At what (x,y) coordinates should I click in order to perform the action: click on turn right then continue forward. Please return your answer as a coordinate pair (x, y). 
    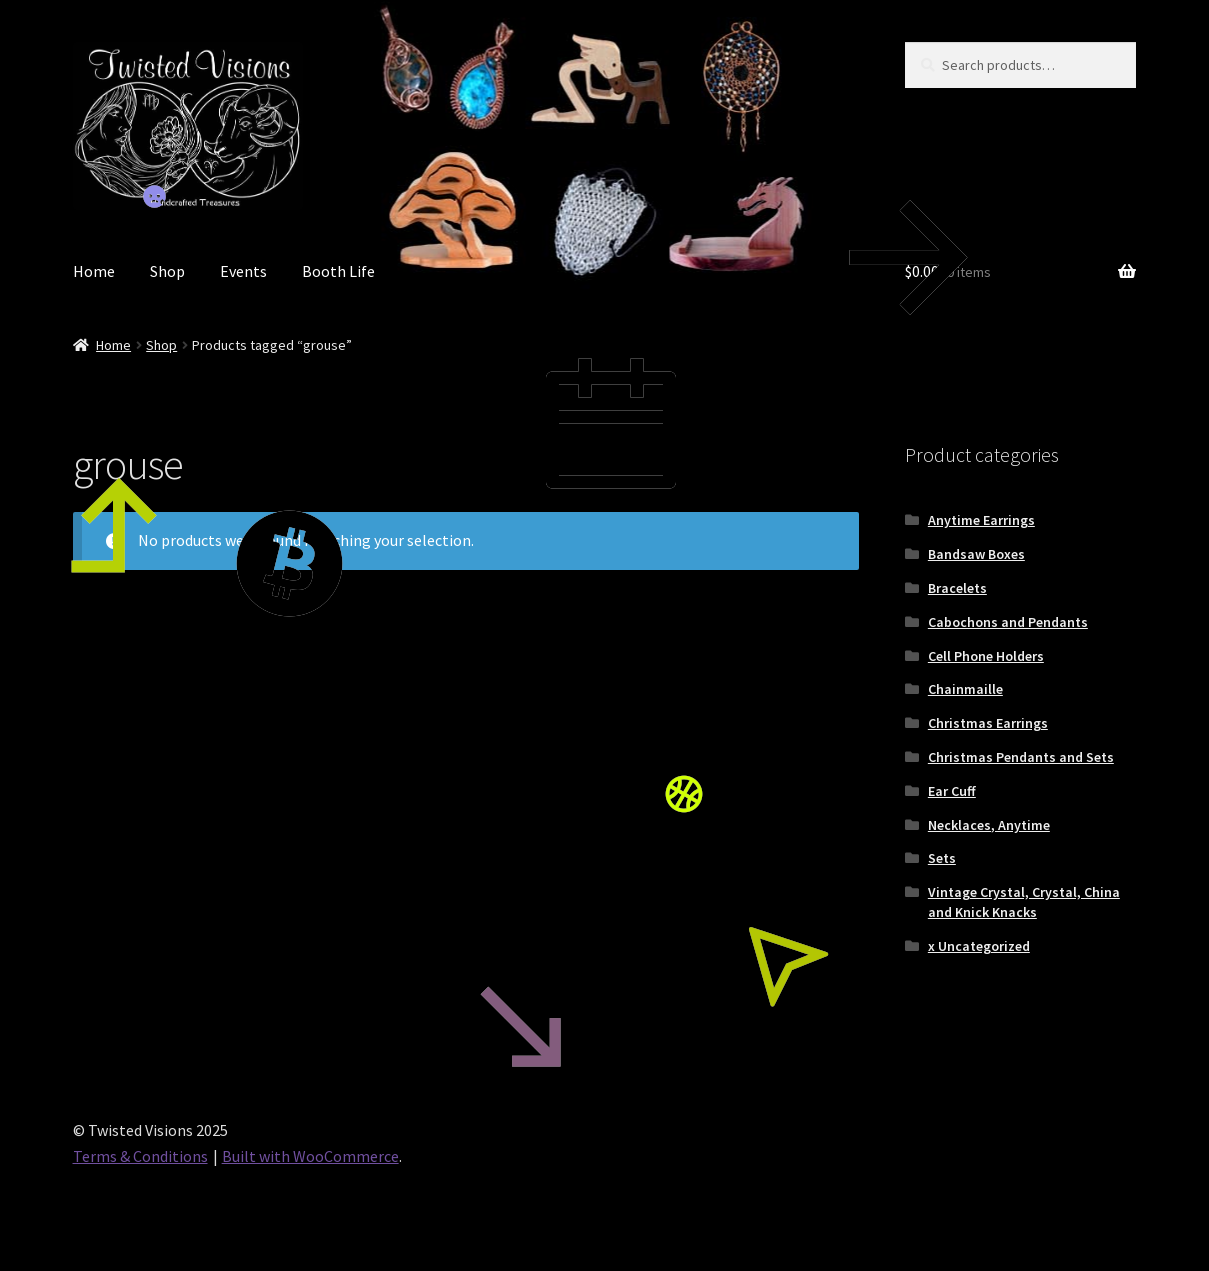
    Looking at the image, I should click on (113, 531).